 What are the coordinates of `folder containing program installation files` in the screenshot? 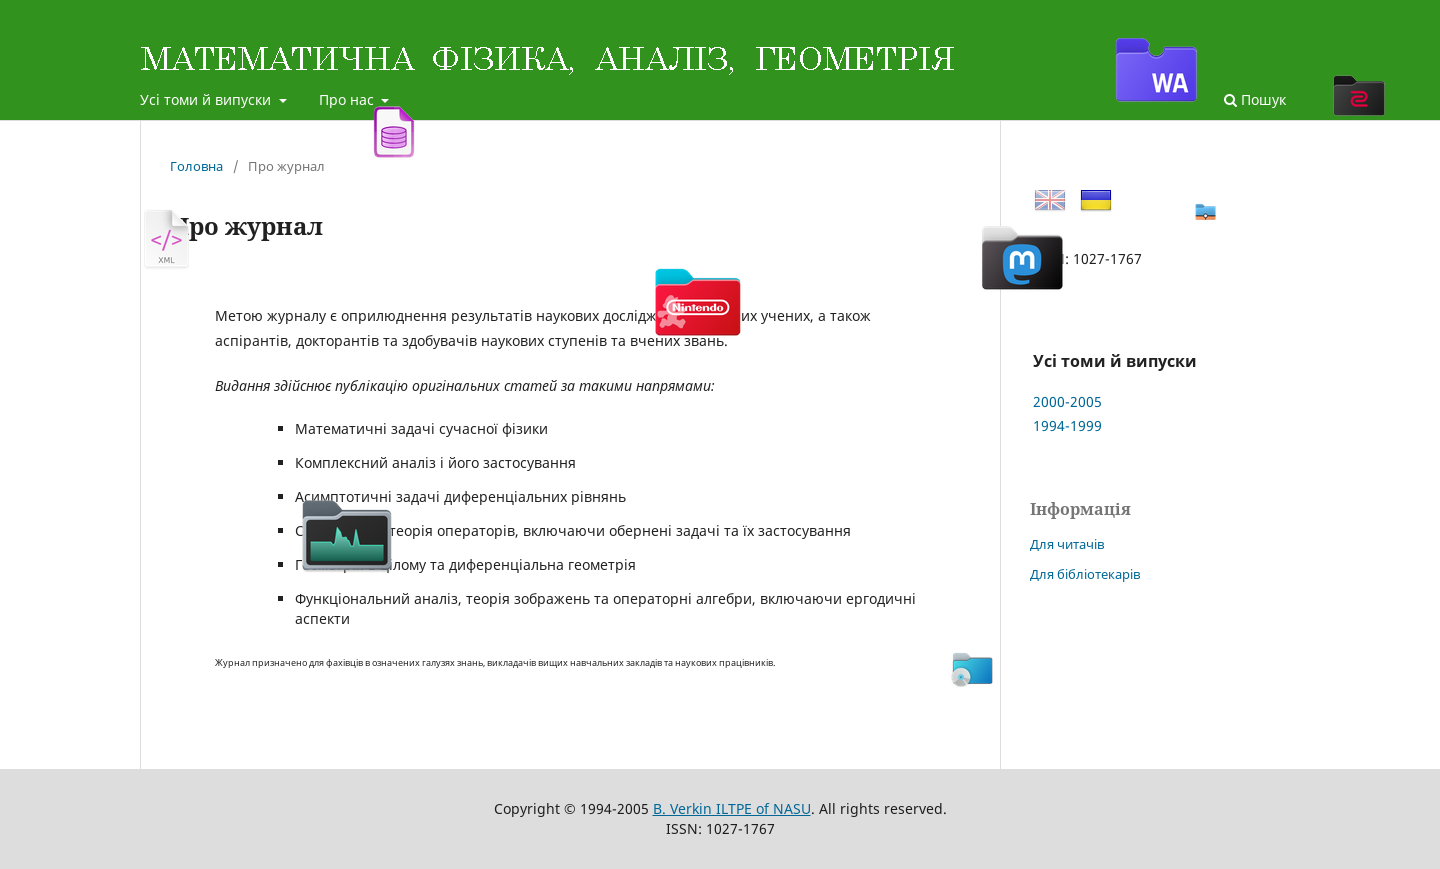 It's located at (972, 669).